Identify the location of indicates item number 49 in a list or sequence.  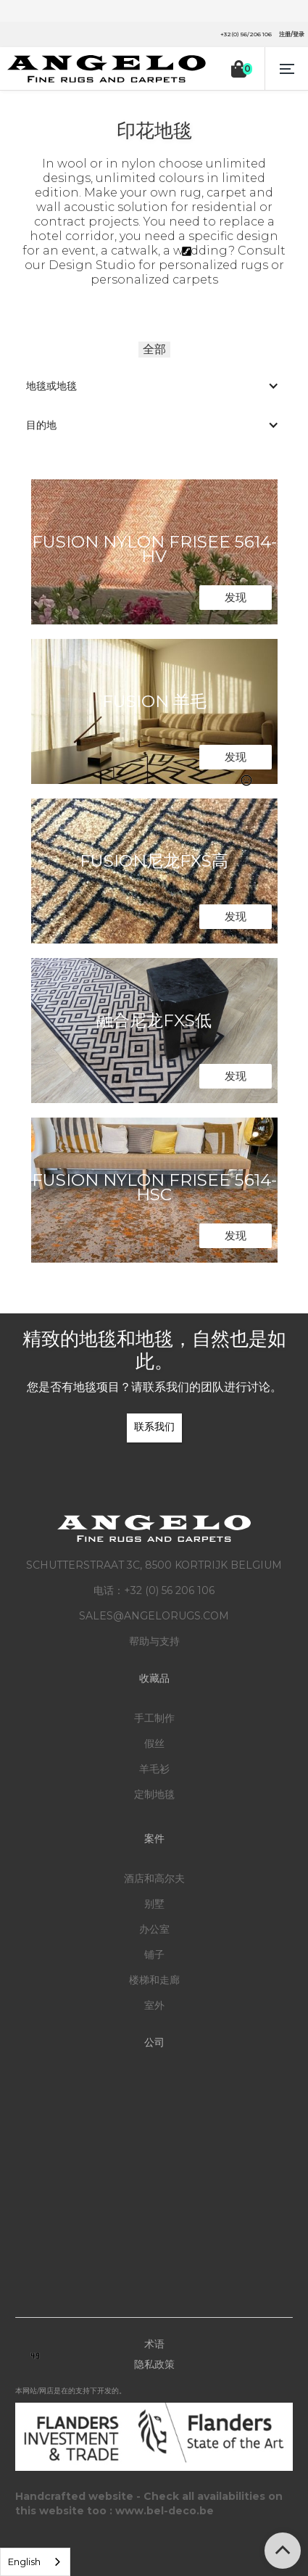
(35, 2356).